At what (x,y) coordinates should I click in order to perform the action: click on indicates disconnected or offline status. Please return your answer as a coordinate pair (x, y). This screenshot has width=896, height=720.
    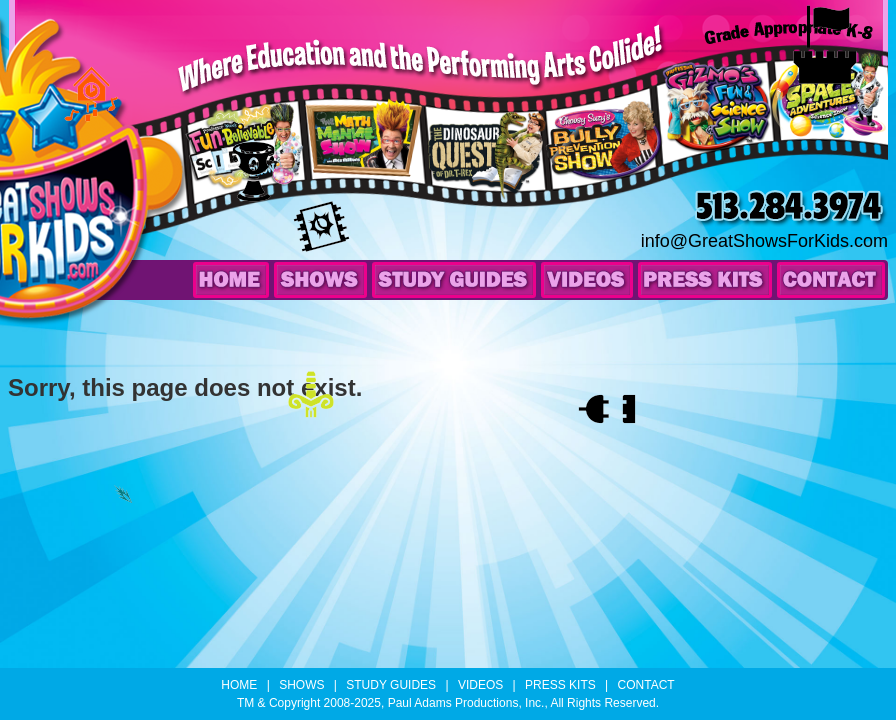
    Looking at the image, I should click on (607, 409).